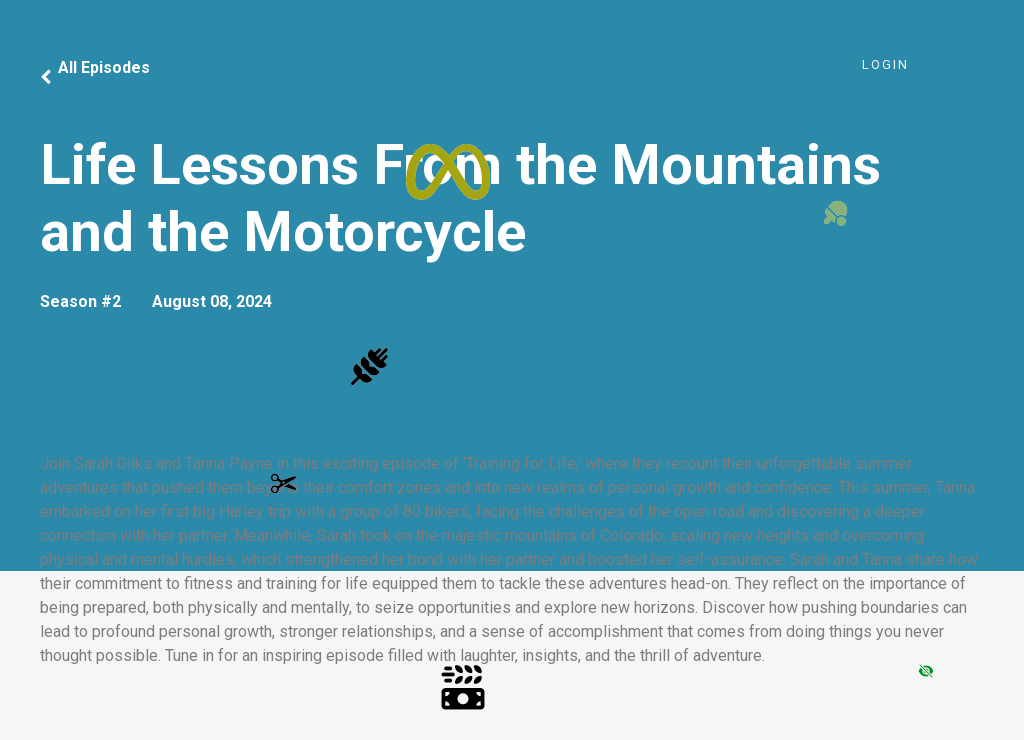  I want to click on meta company logo, so click(448, 172).